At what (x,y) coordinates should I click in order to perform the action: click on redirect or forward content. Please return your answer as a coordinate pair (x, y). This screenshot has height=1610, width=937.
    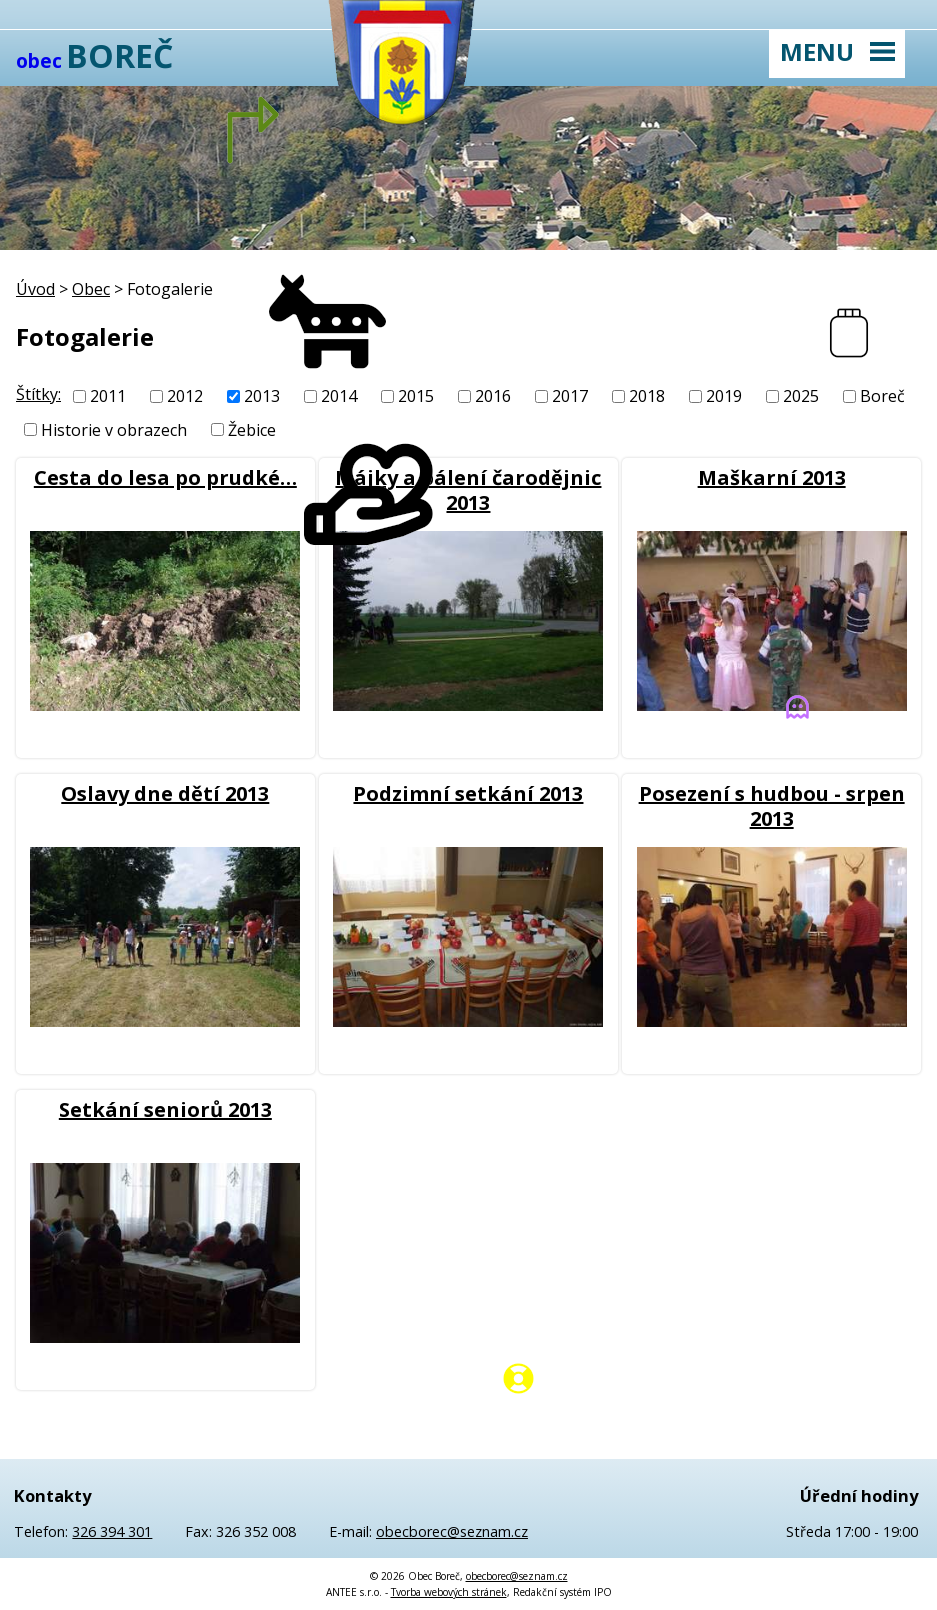
    Looking at the image, I should click on (248, 130).